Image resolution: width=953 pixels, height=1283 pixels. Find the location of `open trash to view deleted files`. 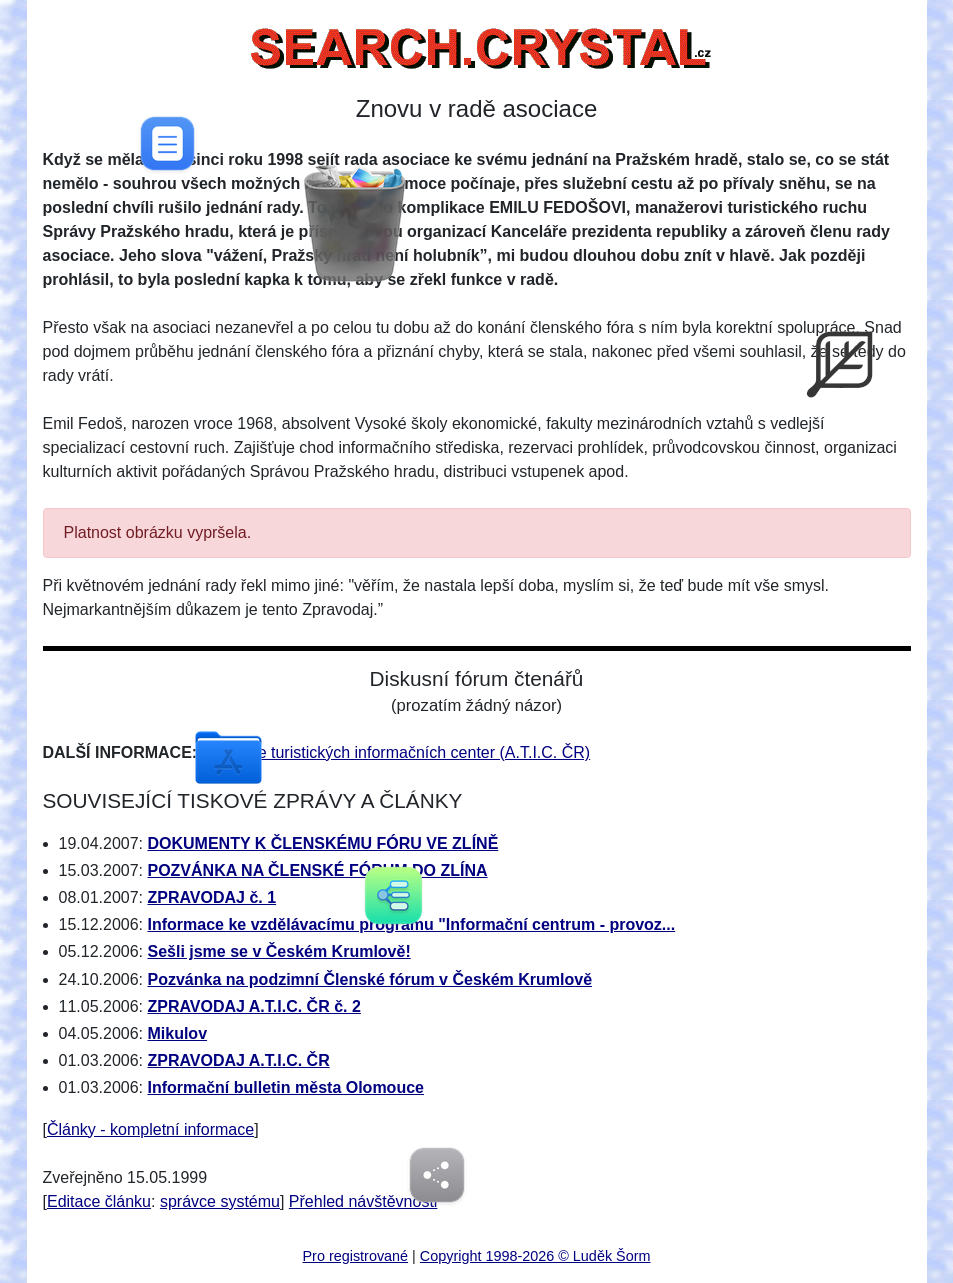

open trash to view deleted files is located at coordinates (354, 224).